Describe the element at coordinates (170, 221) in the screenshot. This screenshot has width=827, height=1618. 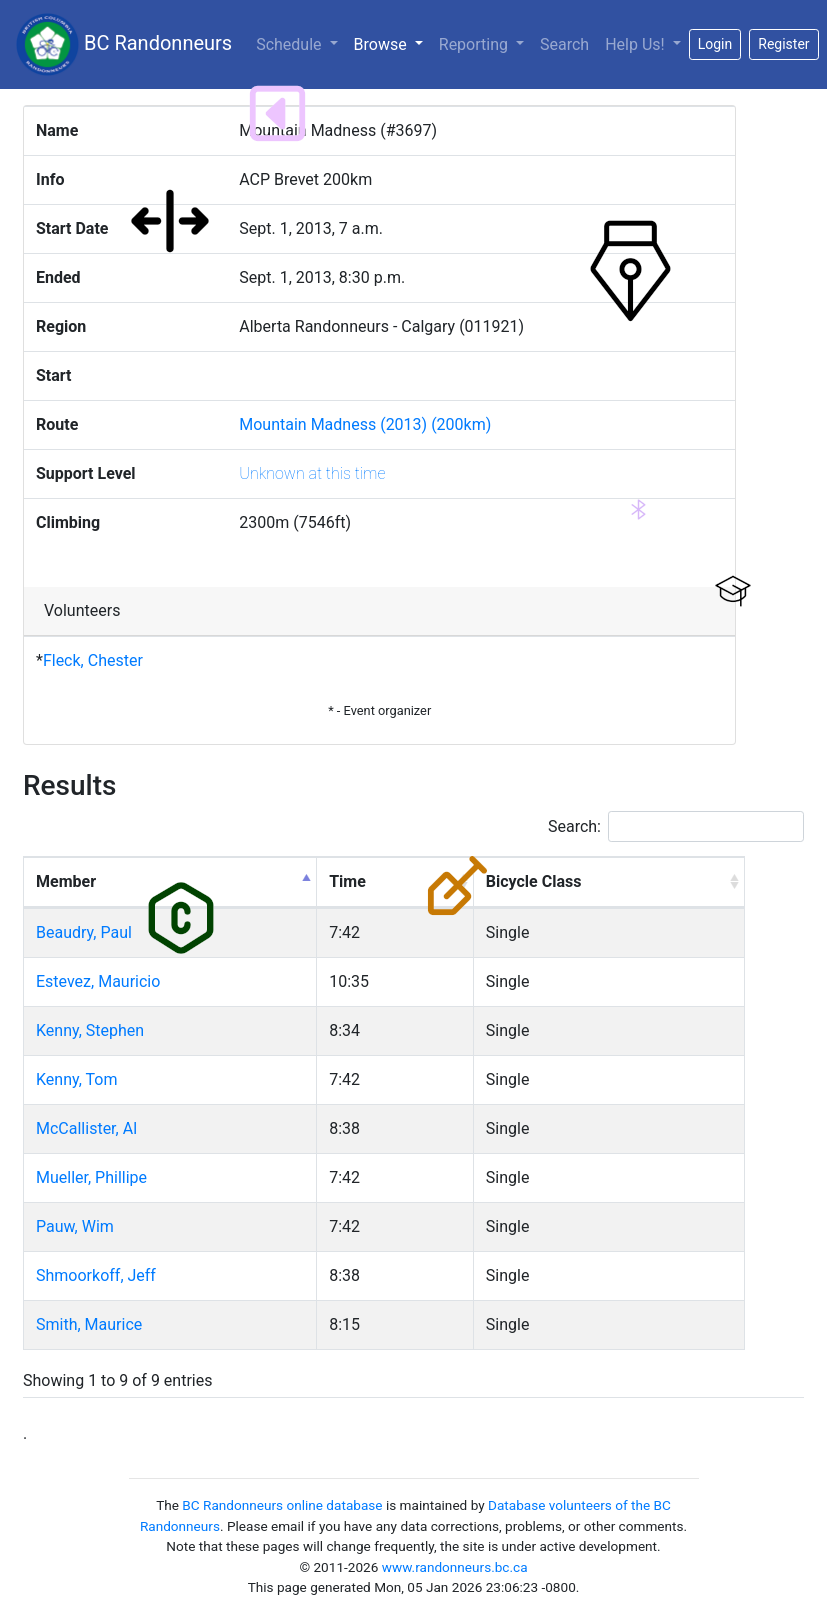
I see `expand content horizontally` at that location.